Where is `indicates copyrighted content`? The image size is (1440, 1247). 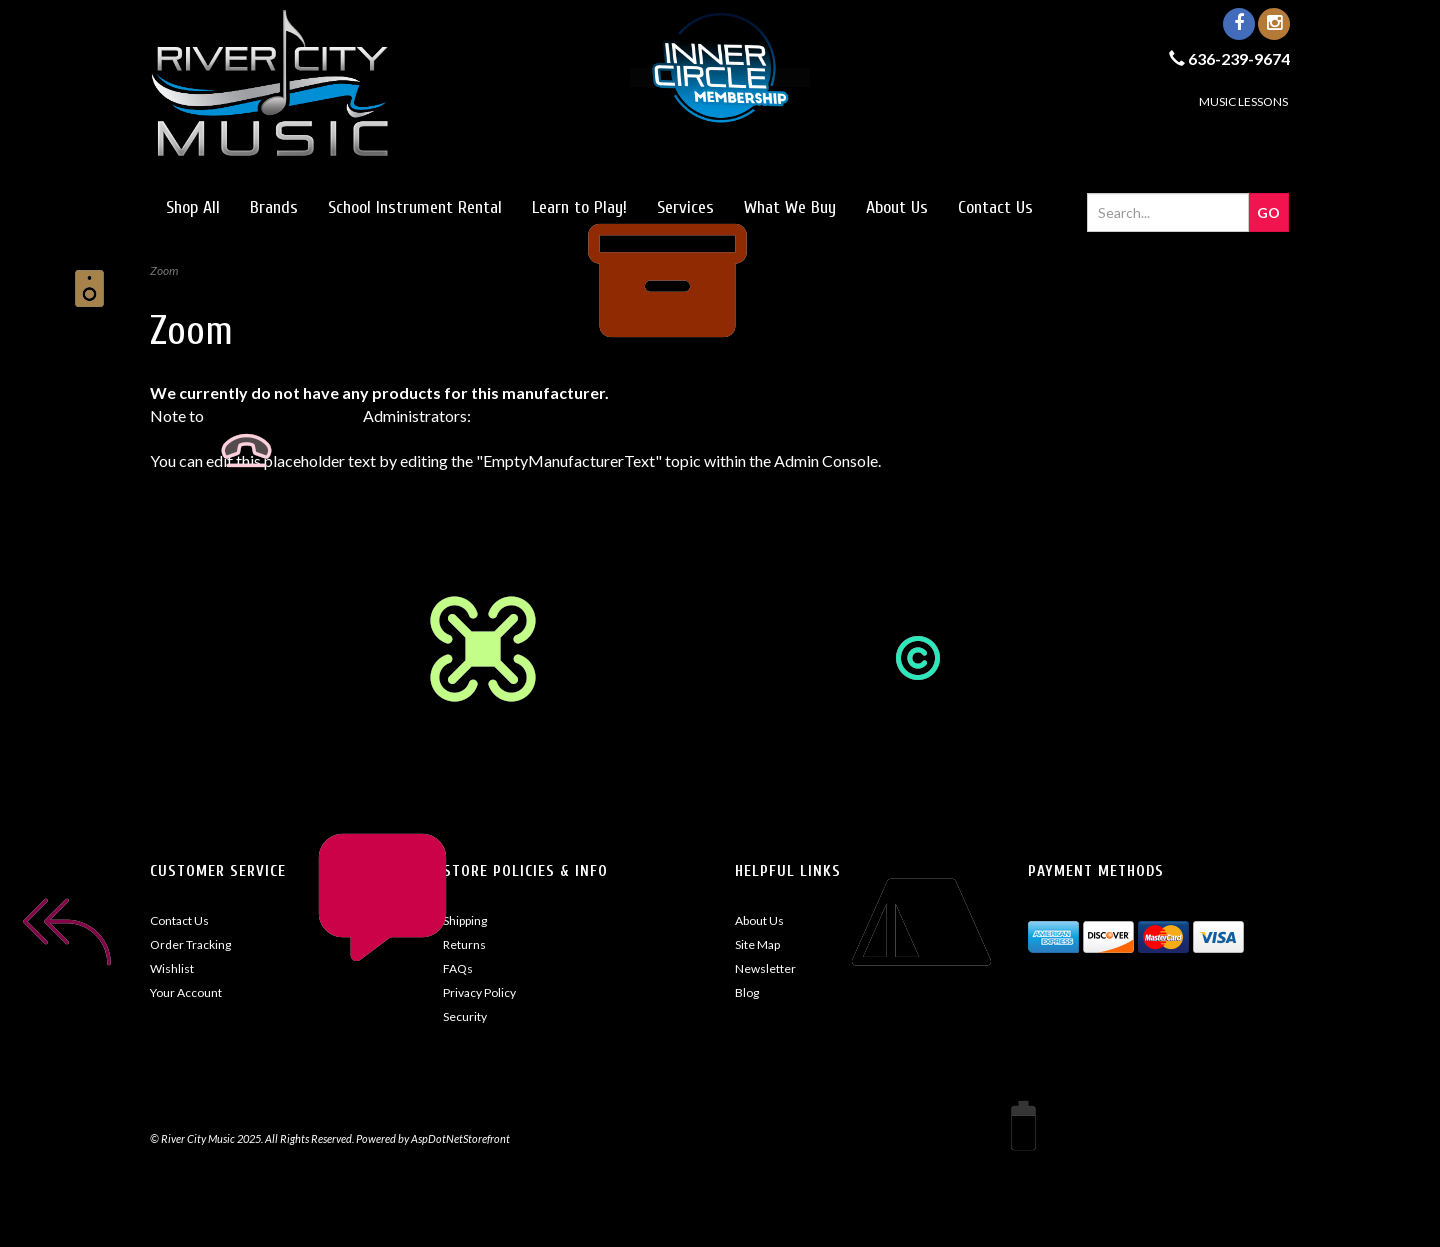 indicates copyrighted content is located at coordinates (918, 658).